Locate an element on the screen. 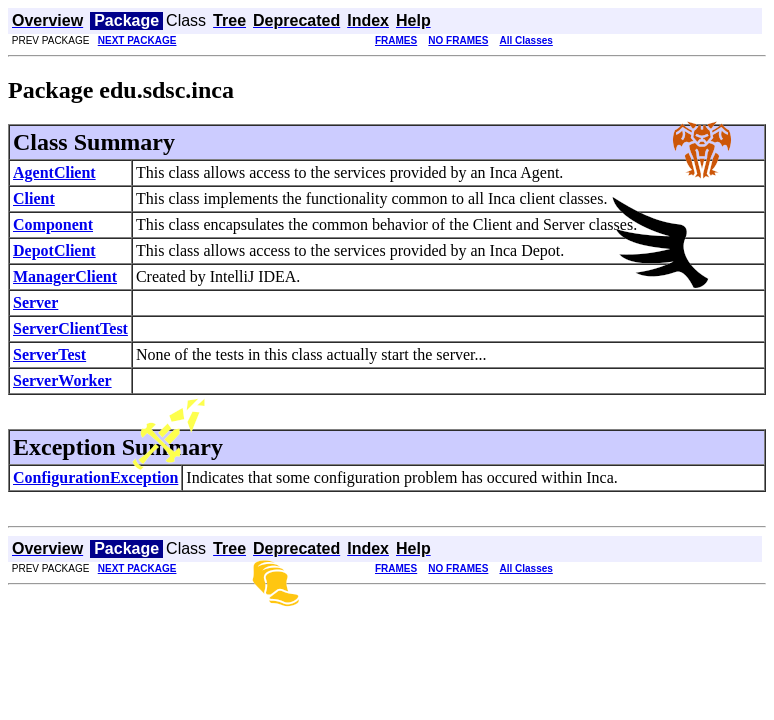 The height and width of the screenshot is (720, 774). indicates a broken or destroyed weapon is located at coordinates (168, 435).